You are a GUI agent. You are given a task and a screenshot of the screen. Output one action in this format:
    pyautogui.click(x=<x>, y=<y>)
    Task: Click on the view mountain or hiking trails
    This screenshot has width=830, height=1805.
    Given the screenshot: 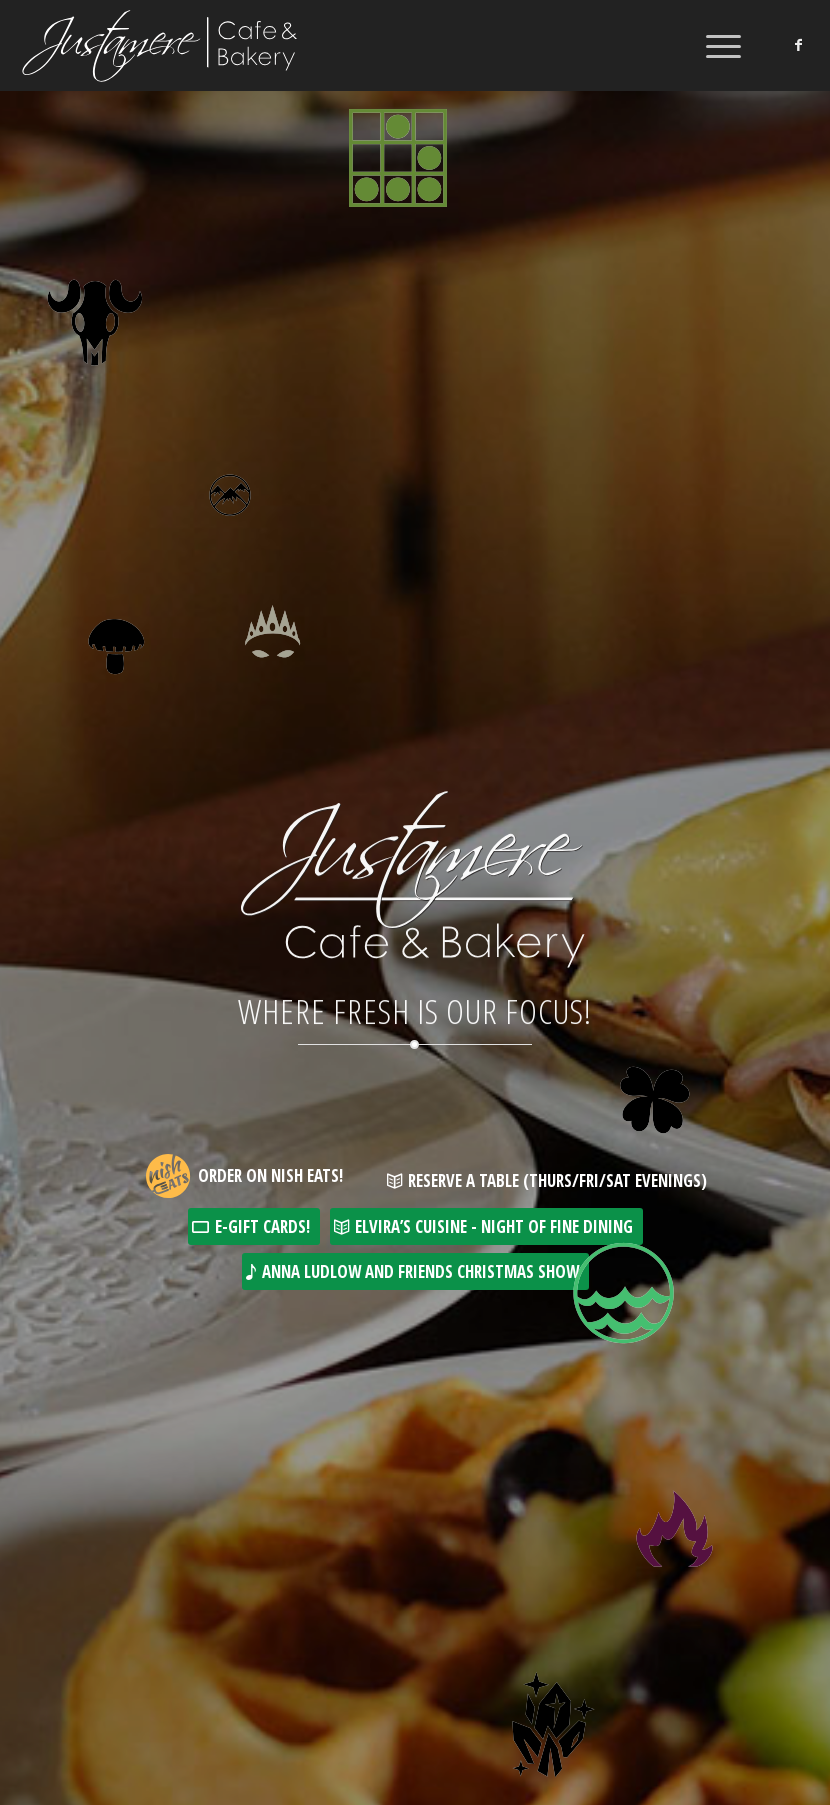 What is the action you would take?
    pyautogui.click(x=230, y=495)
    